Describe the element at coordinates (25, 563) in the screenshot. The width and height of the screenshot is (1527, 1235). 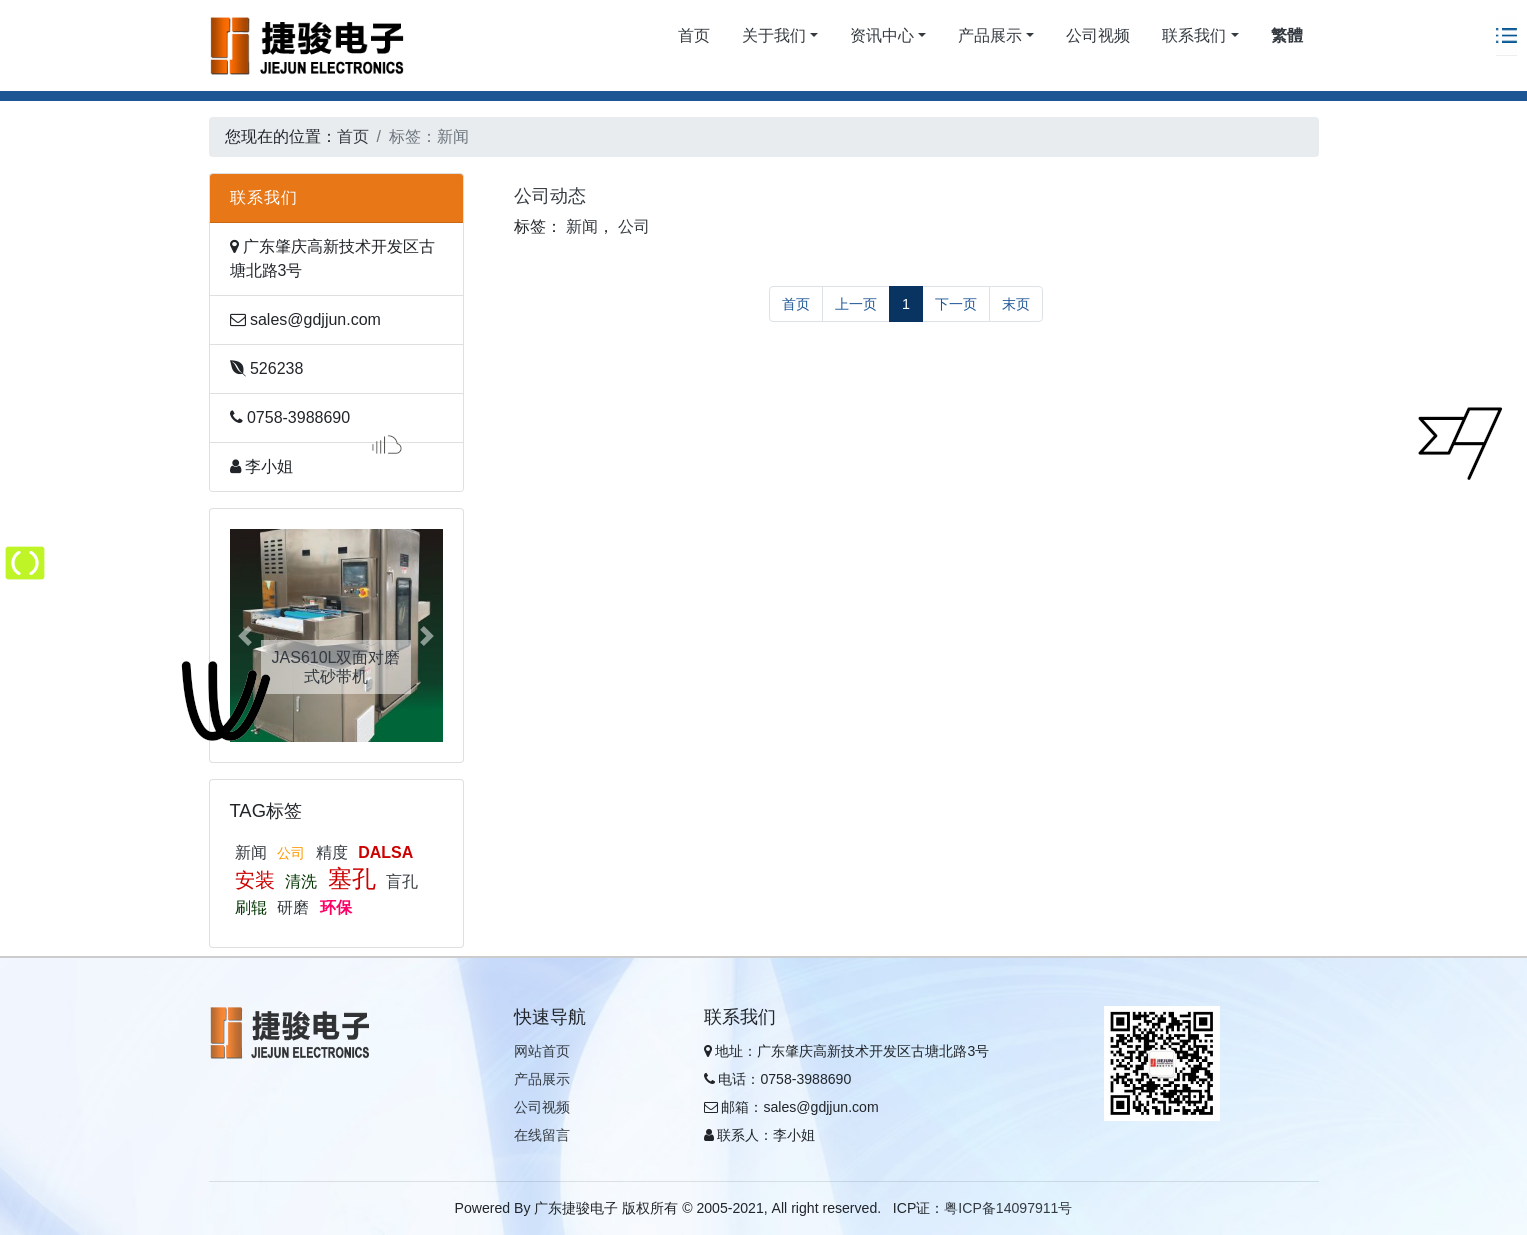
I see `insert parentheses or brackets in text` at that location.